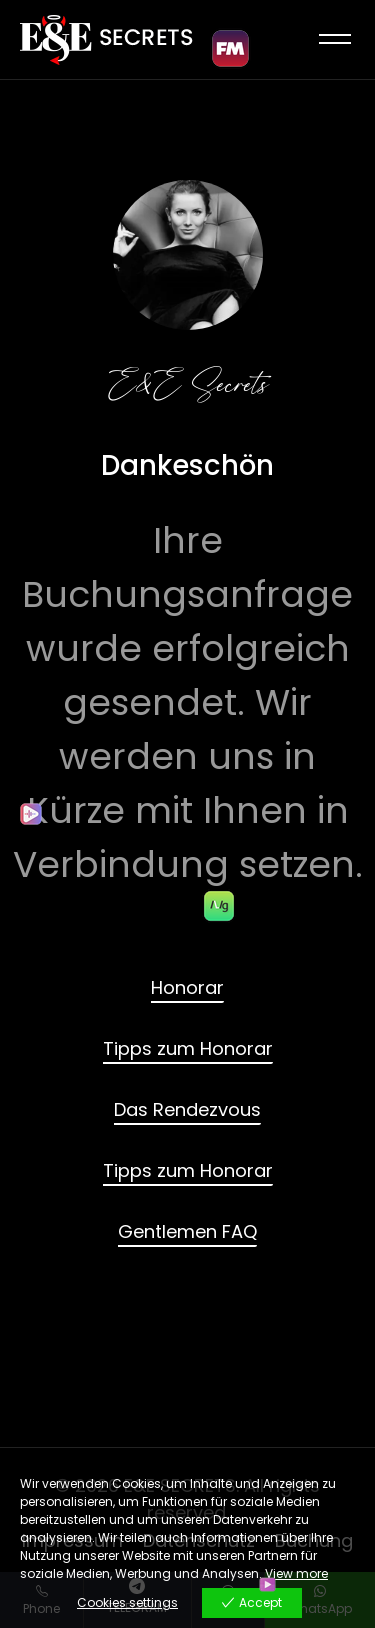  I want to click on open decibels audio player app, so click(31, 814).